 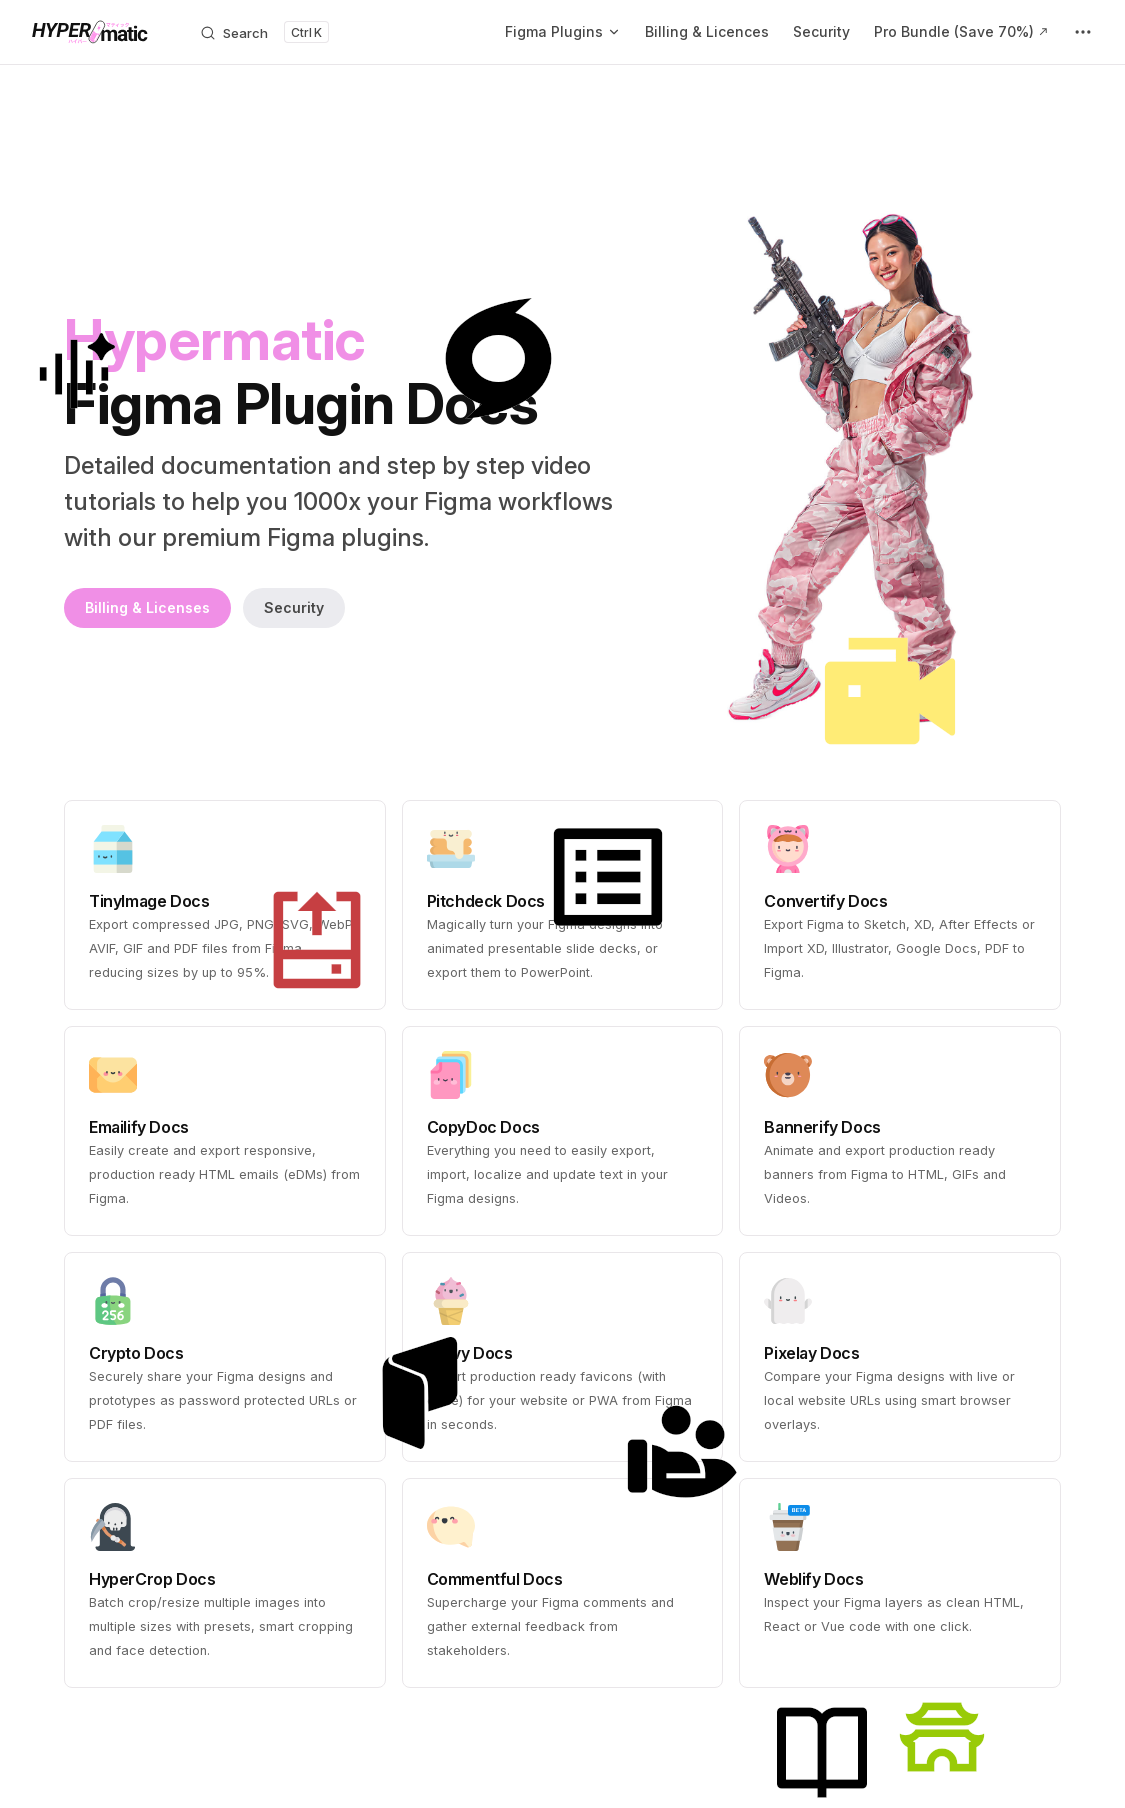 I want to click on indicates typhoon or hurricane weather alert, so click(x=498, y=358).